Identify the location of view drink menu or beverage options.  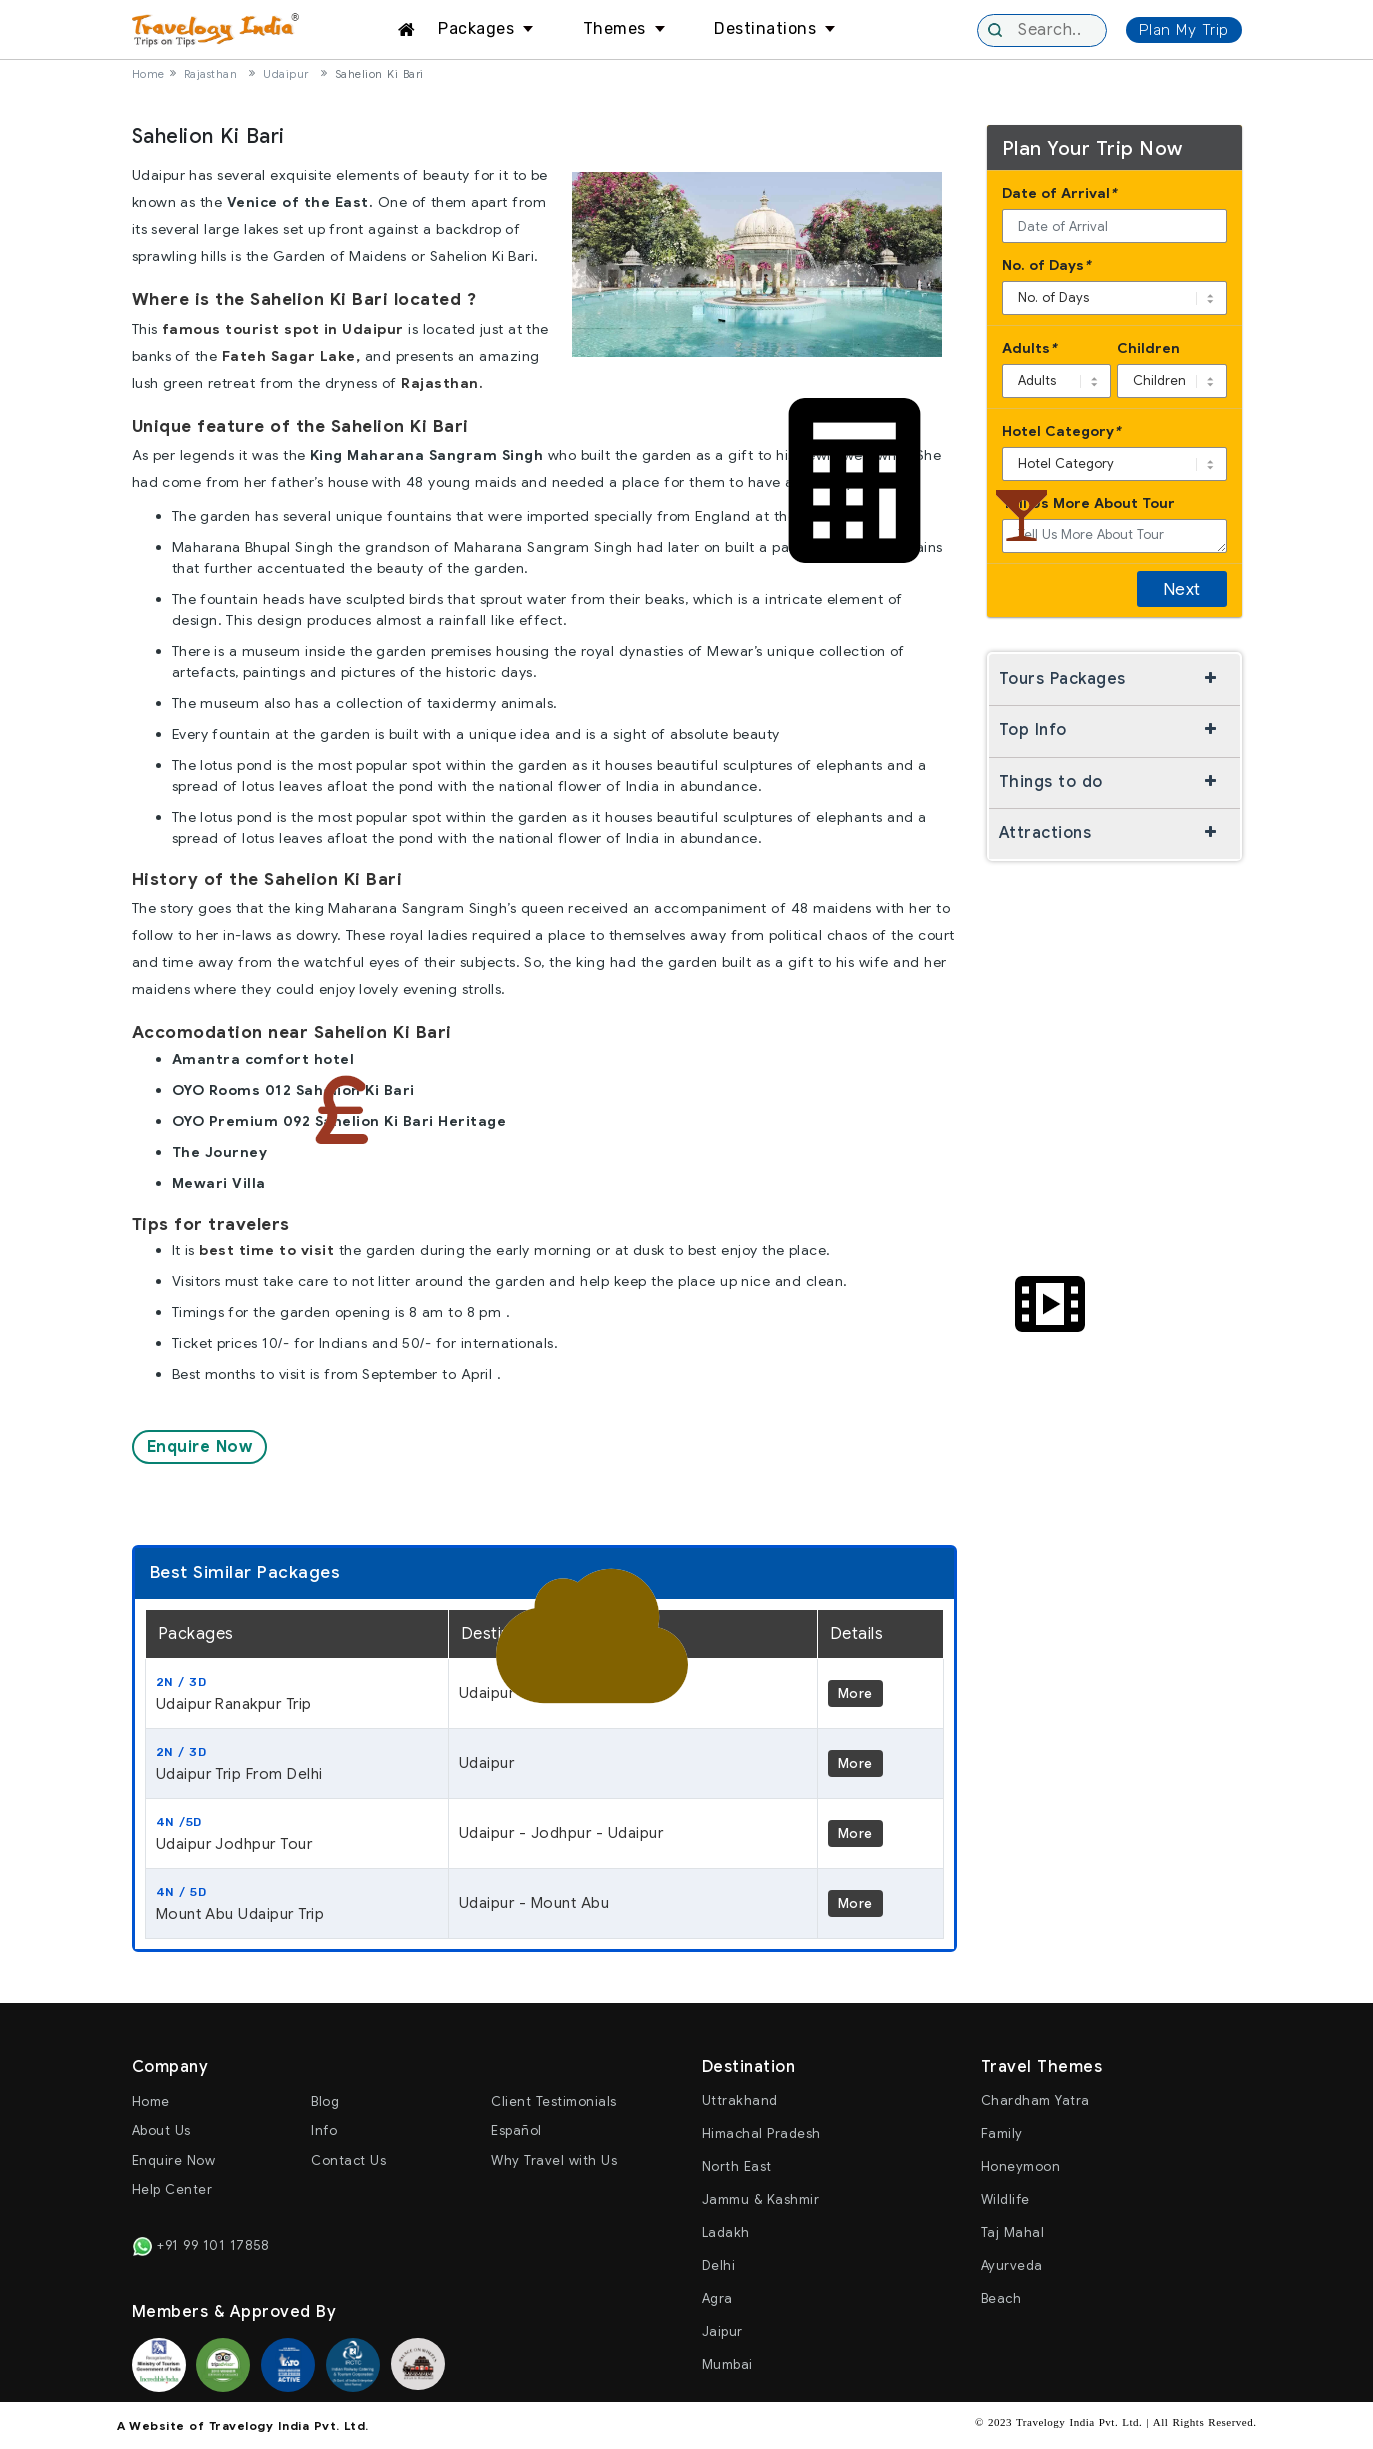
(1021, 515).